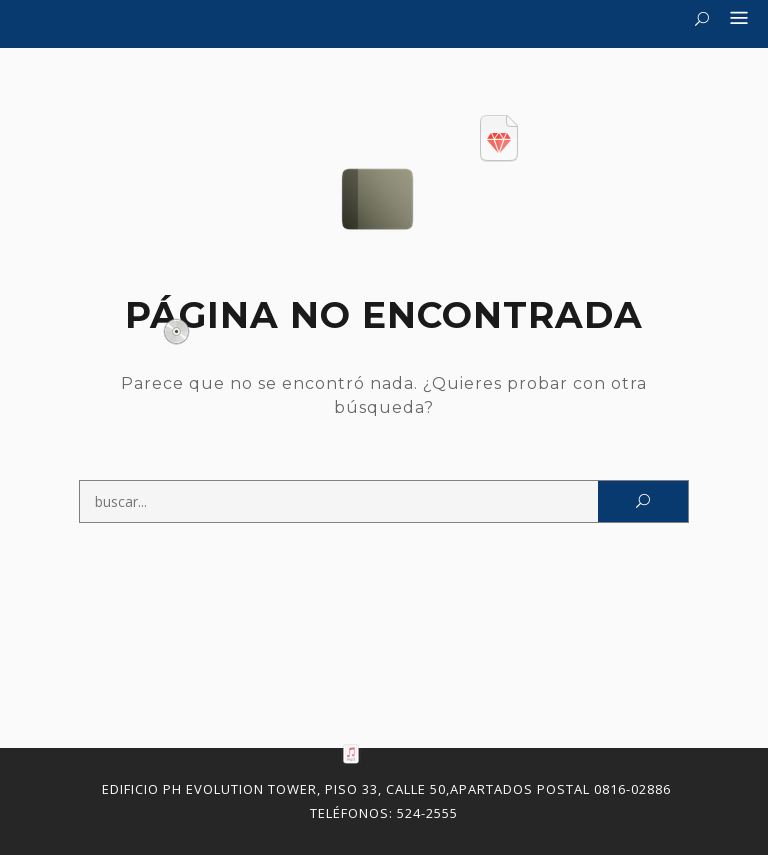 The width and height of the screenshot is (768, 855). I want to click on ruby programming language source file, so click(499, 138).